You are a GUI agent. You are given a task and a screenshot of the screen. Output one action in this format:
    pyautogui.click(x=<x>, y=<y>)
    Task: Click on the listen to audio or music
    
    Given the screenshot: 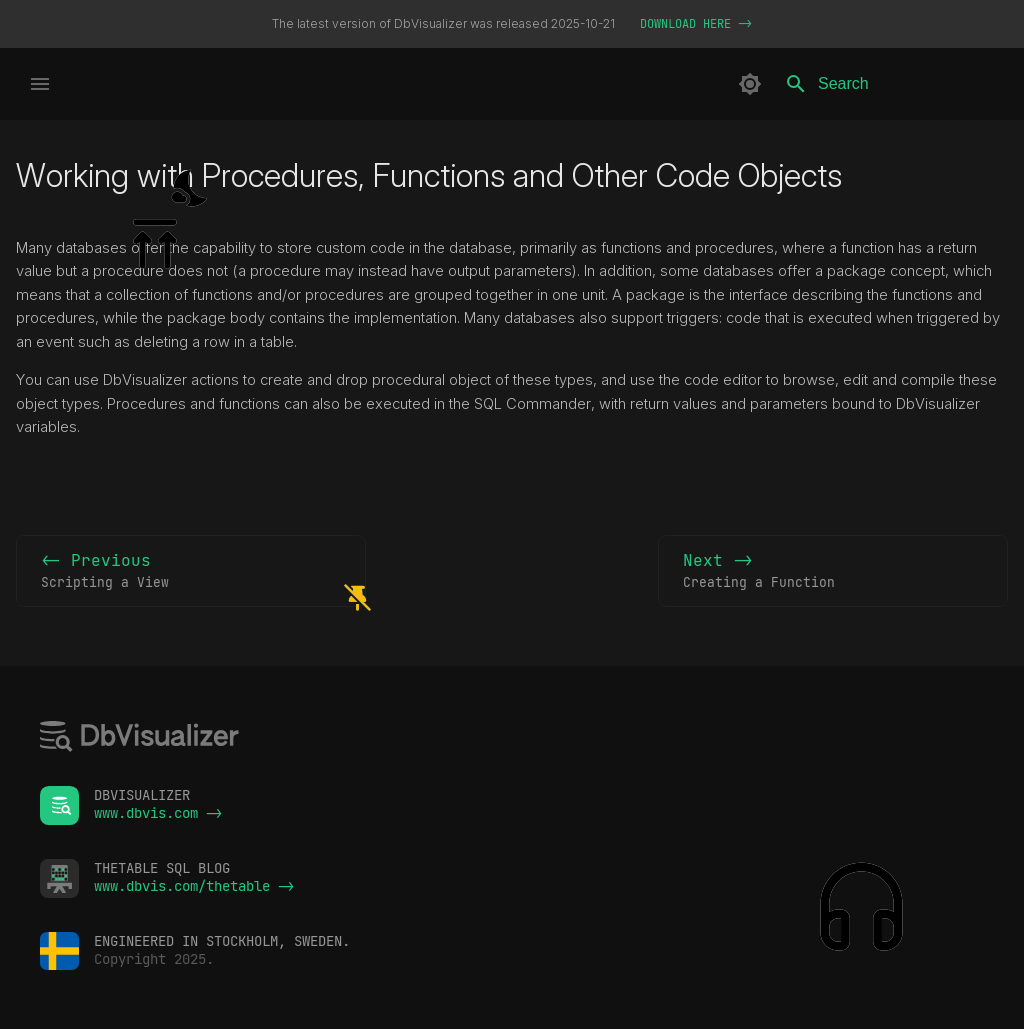 What is the action you would take?
    pyautogui.click(x=861, y=909)
    